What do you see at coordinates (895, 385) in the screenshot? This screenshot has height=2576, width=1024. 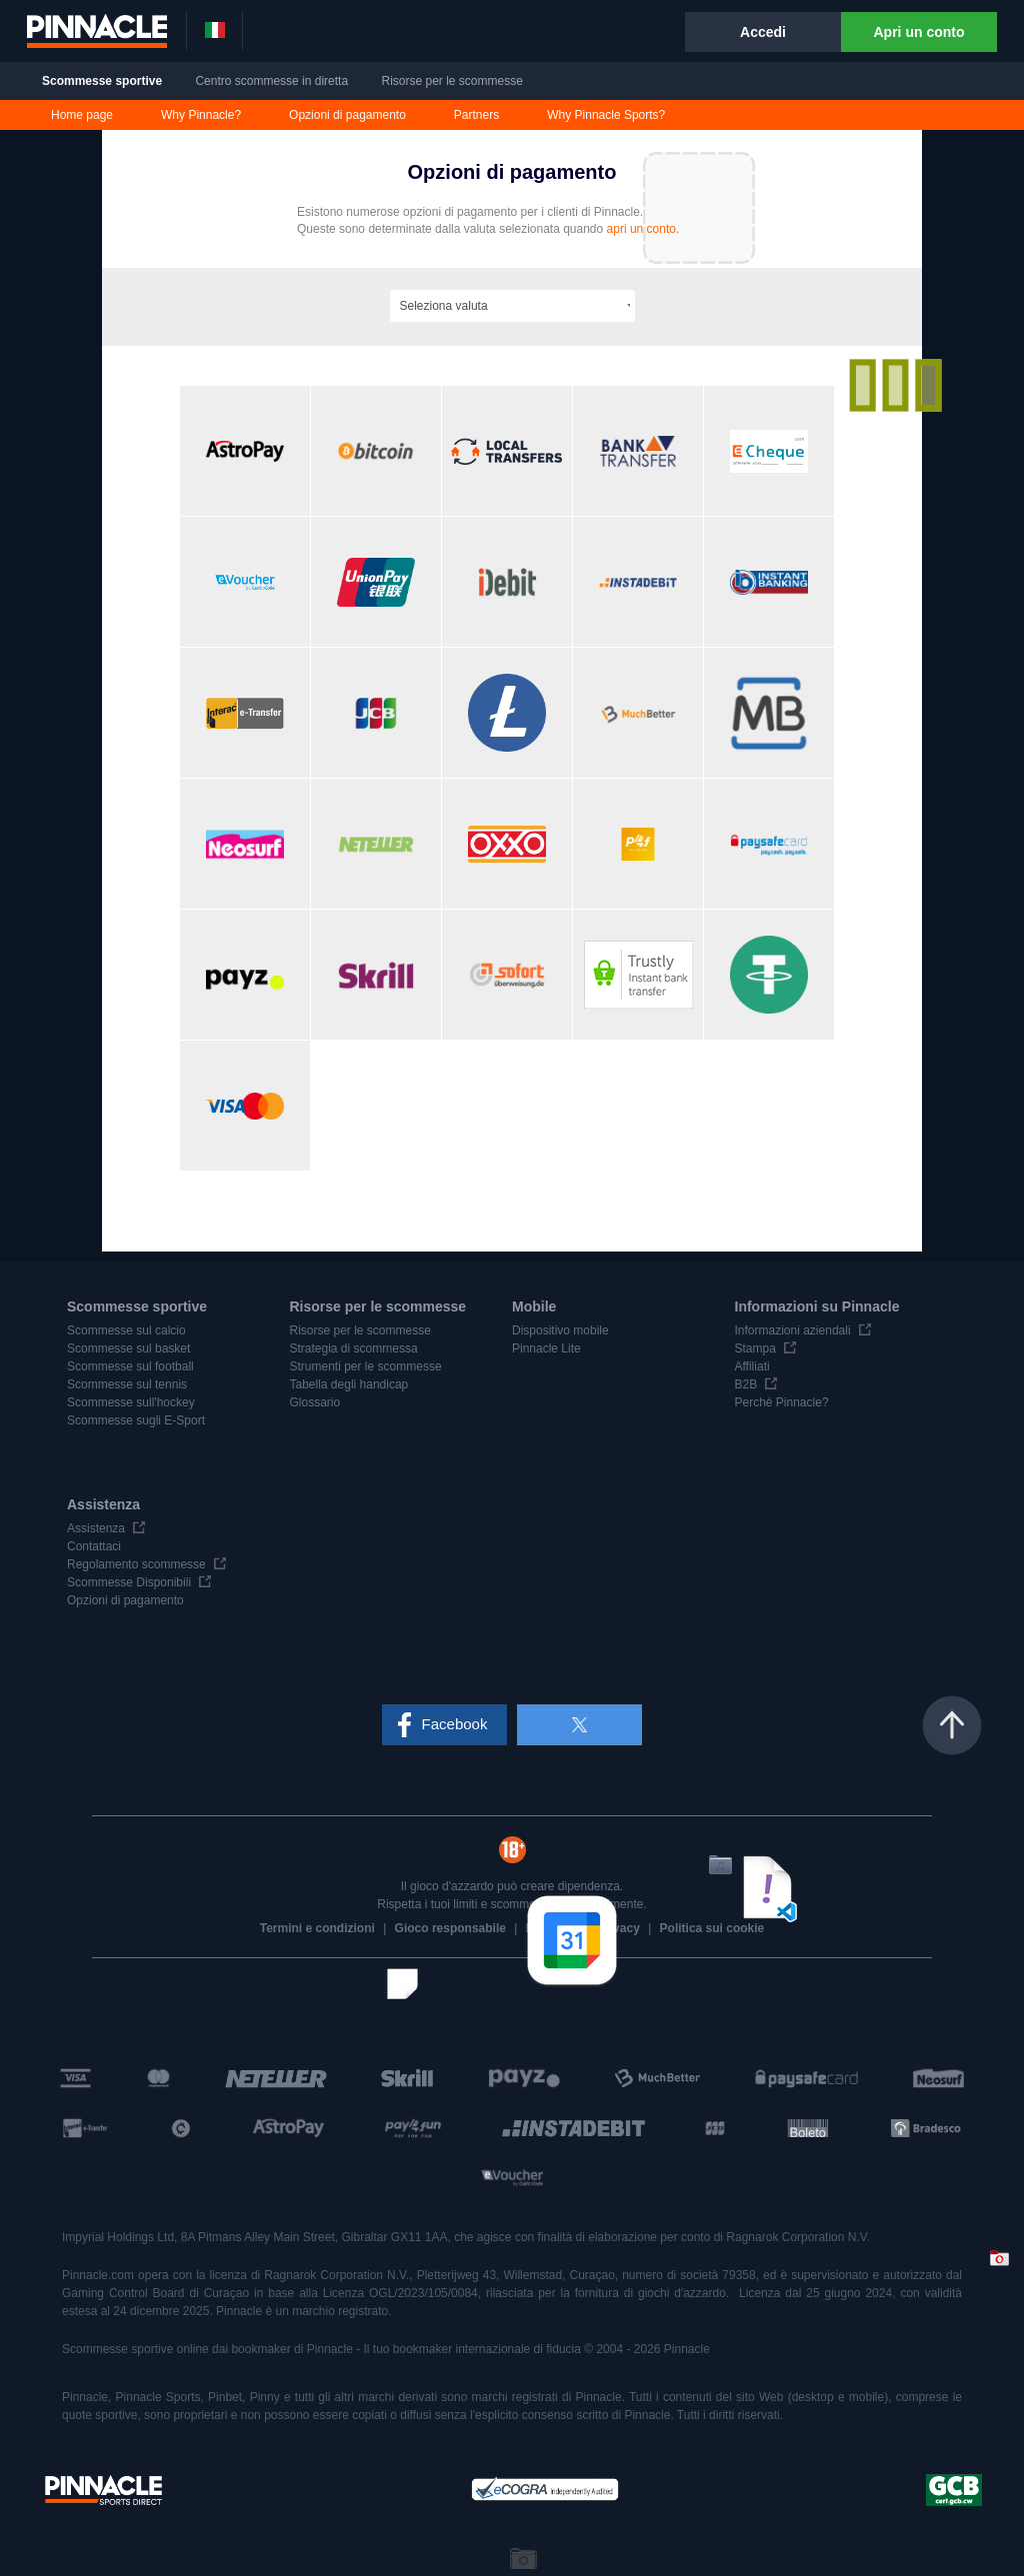 I see `switch between open workspaces or desktops` at bounding box center [895, 385].